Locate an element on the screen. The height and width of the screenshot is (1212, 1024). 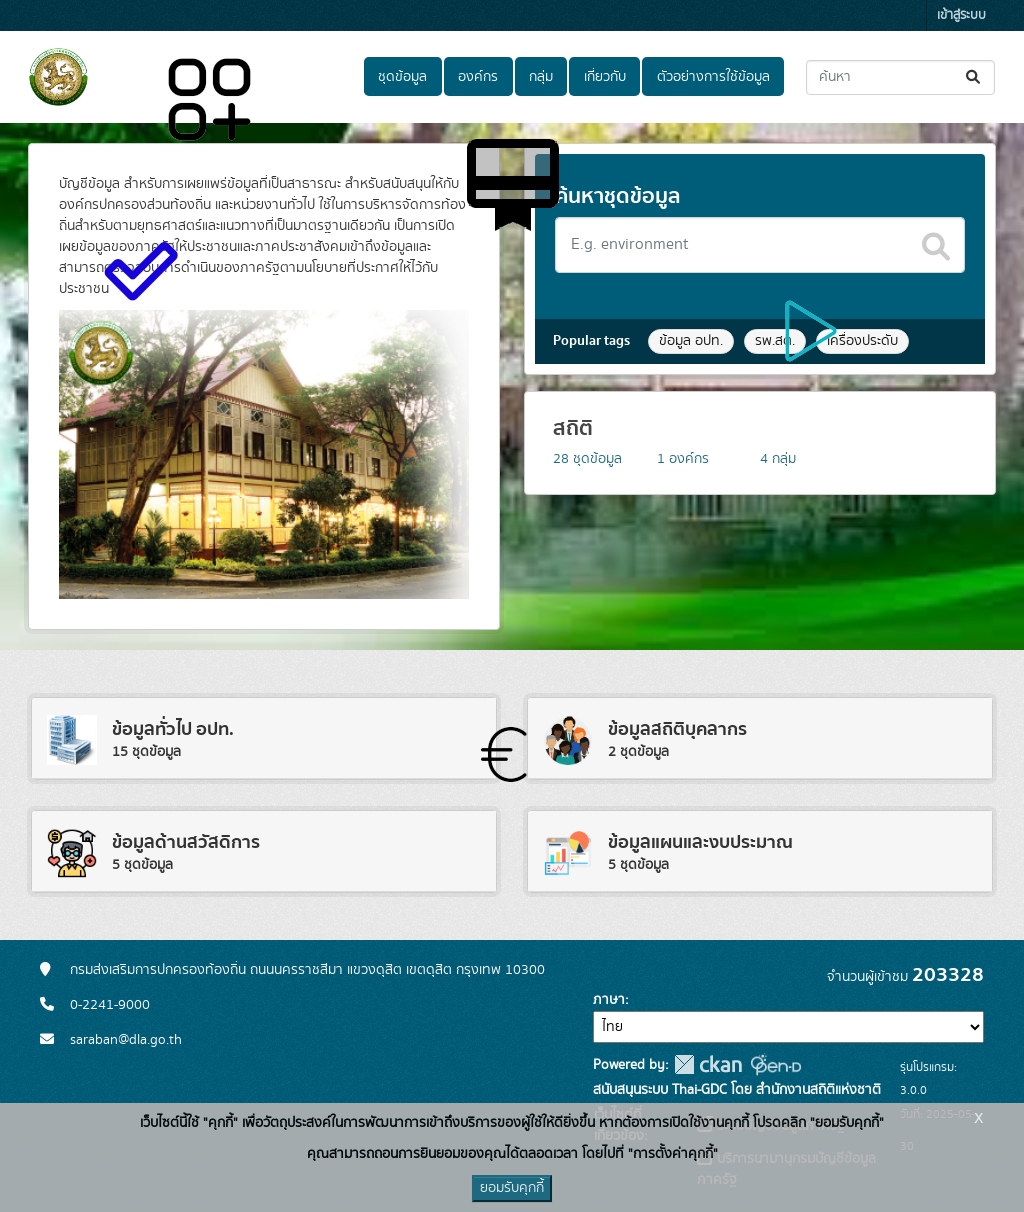
view or select euro currency is located at coordinates (508, 754).